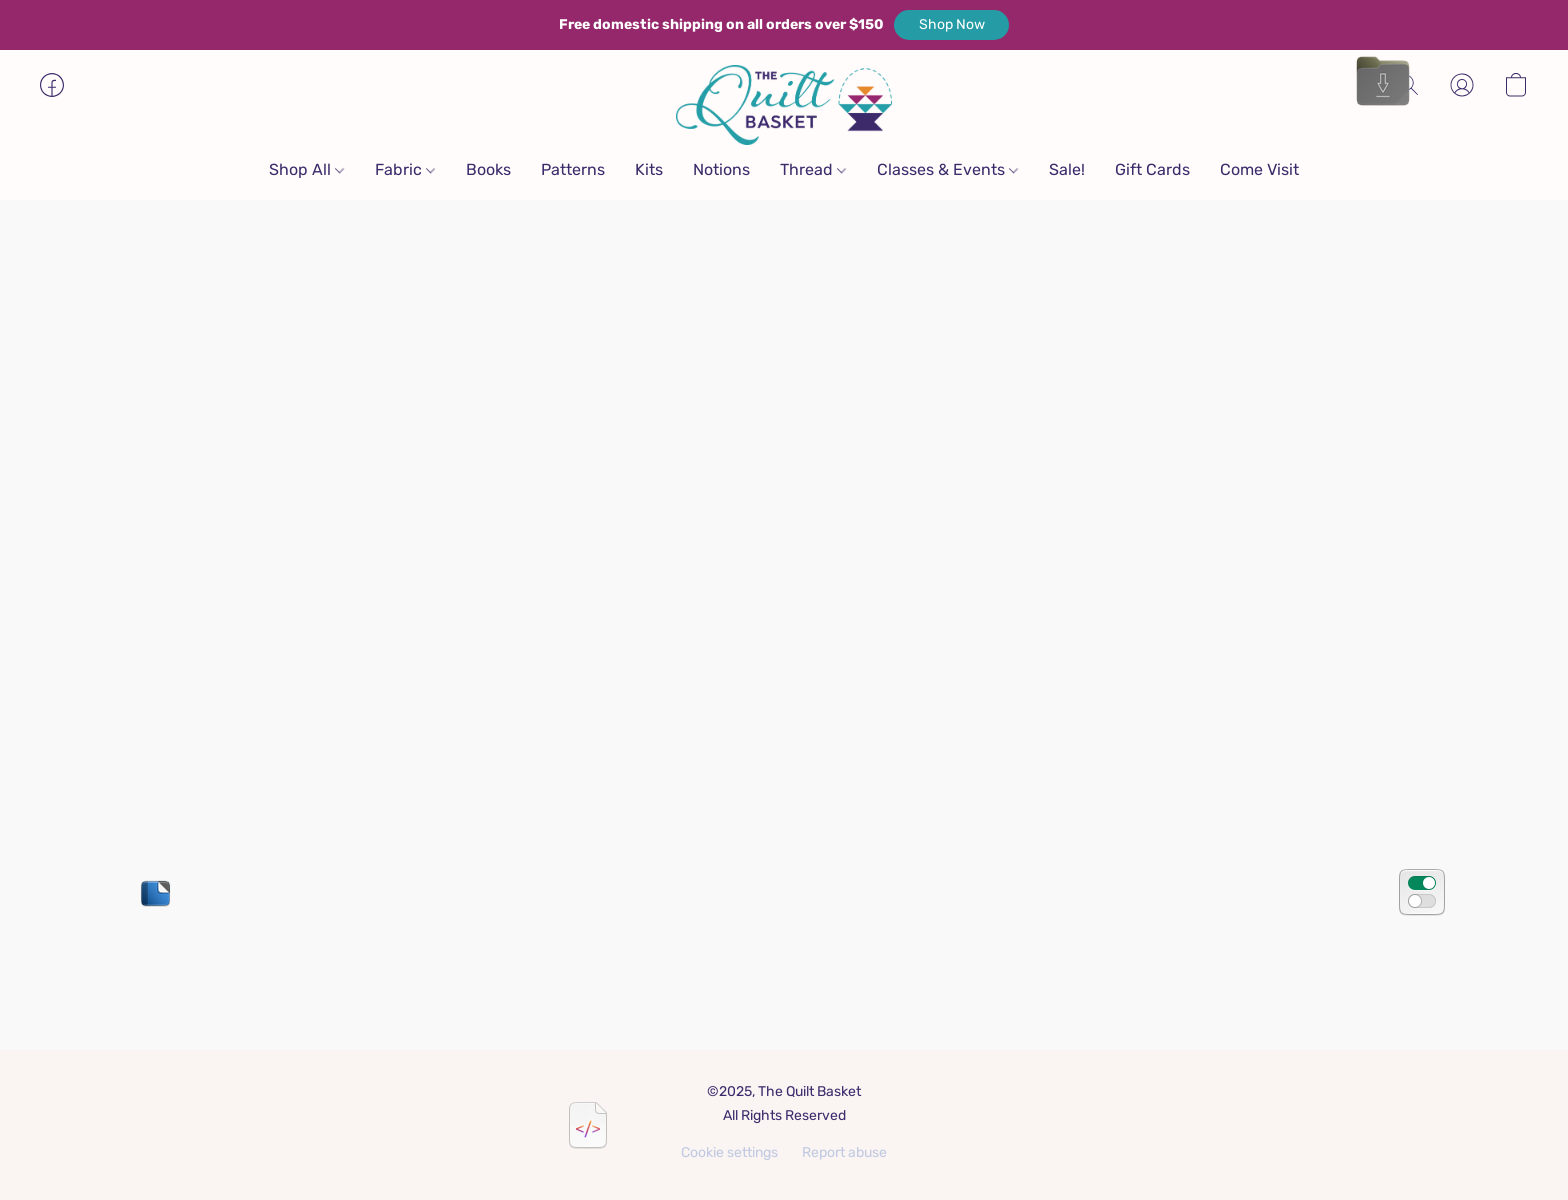 This screenshot has height=1200, width=1568. I want to click on a maven xml configuration file, so click(588, 1125).